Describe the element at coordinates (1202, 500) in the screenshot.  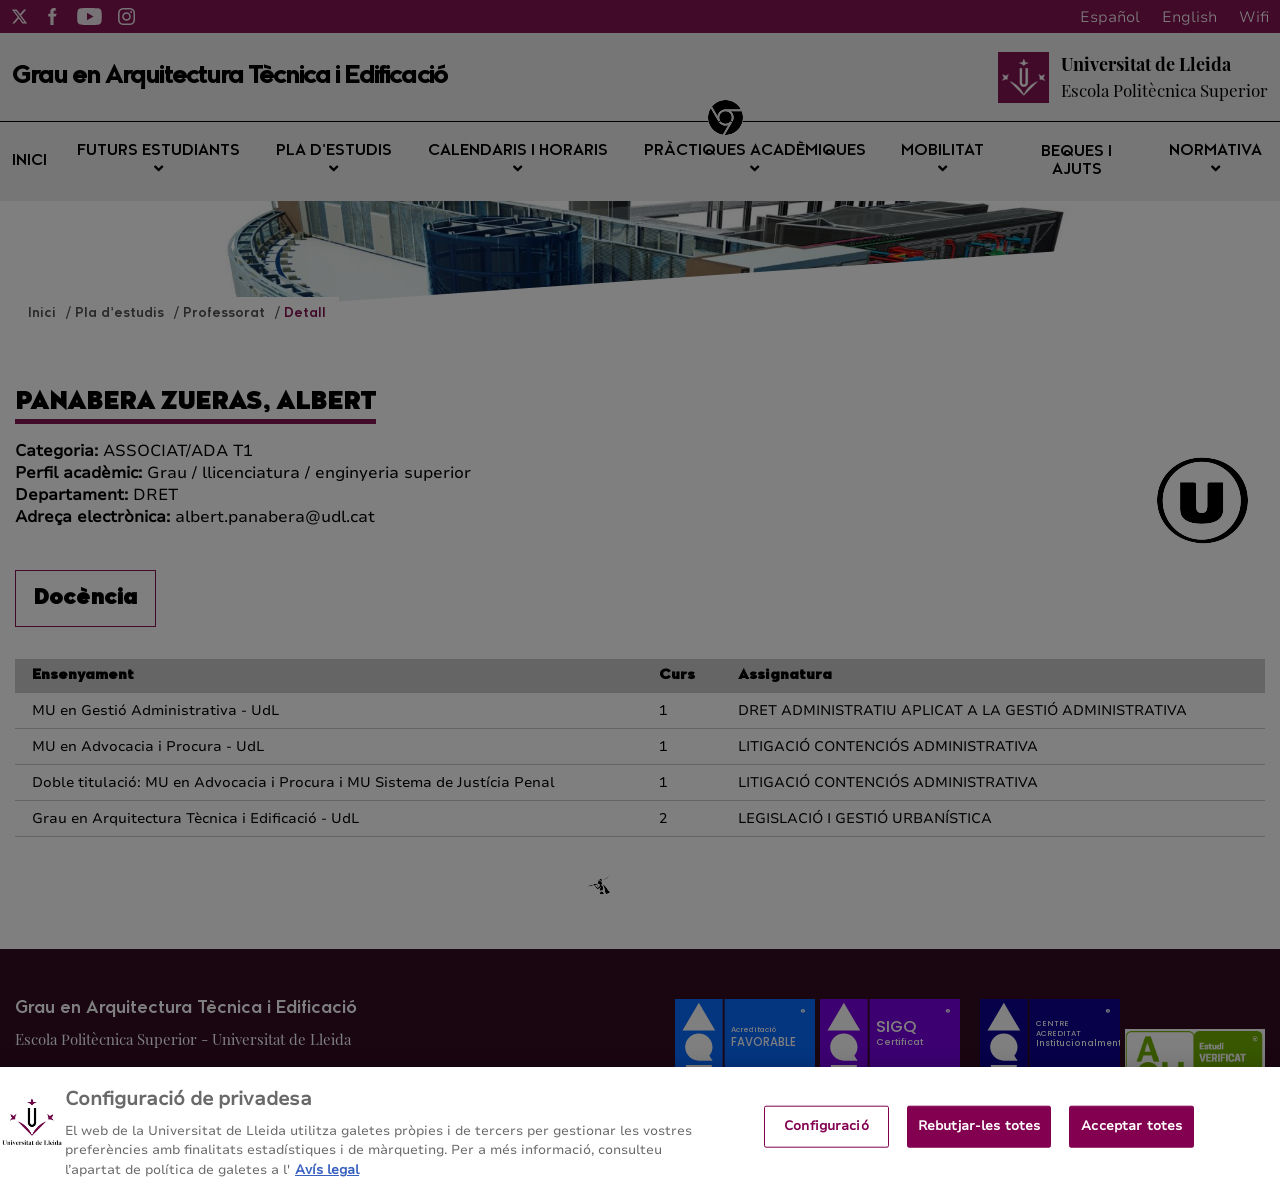
I see `magasins u brand logo` at that location.